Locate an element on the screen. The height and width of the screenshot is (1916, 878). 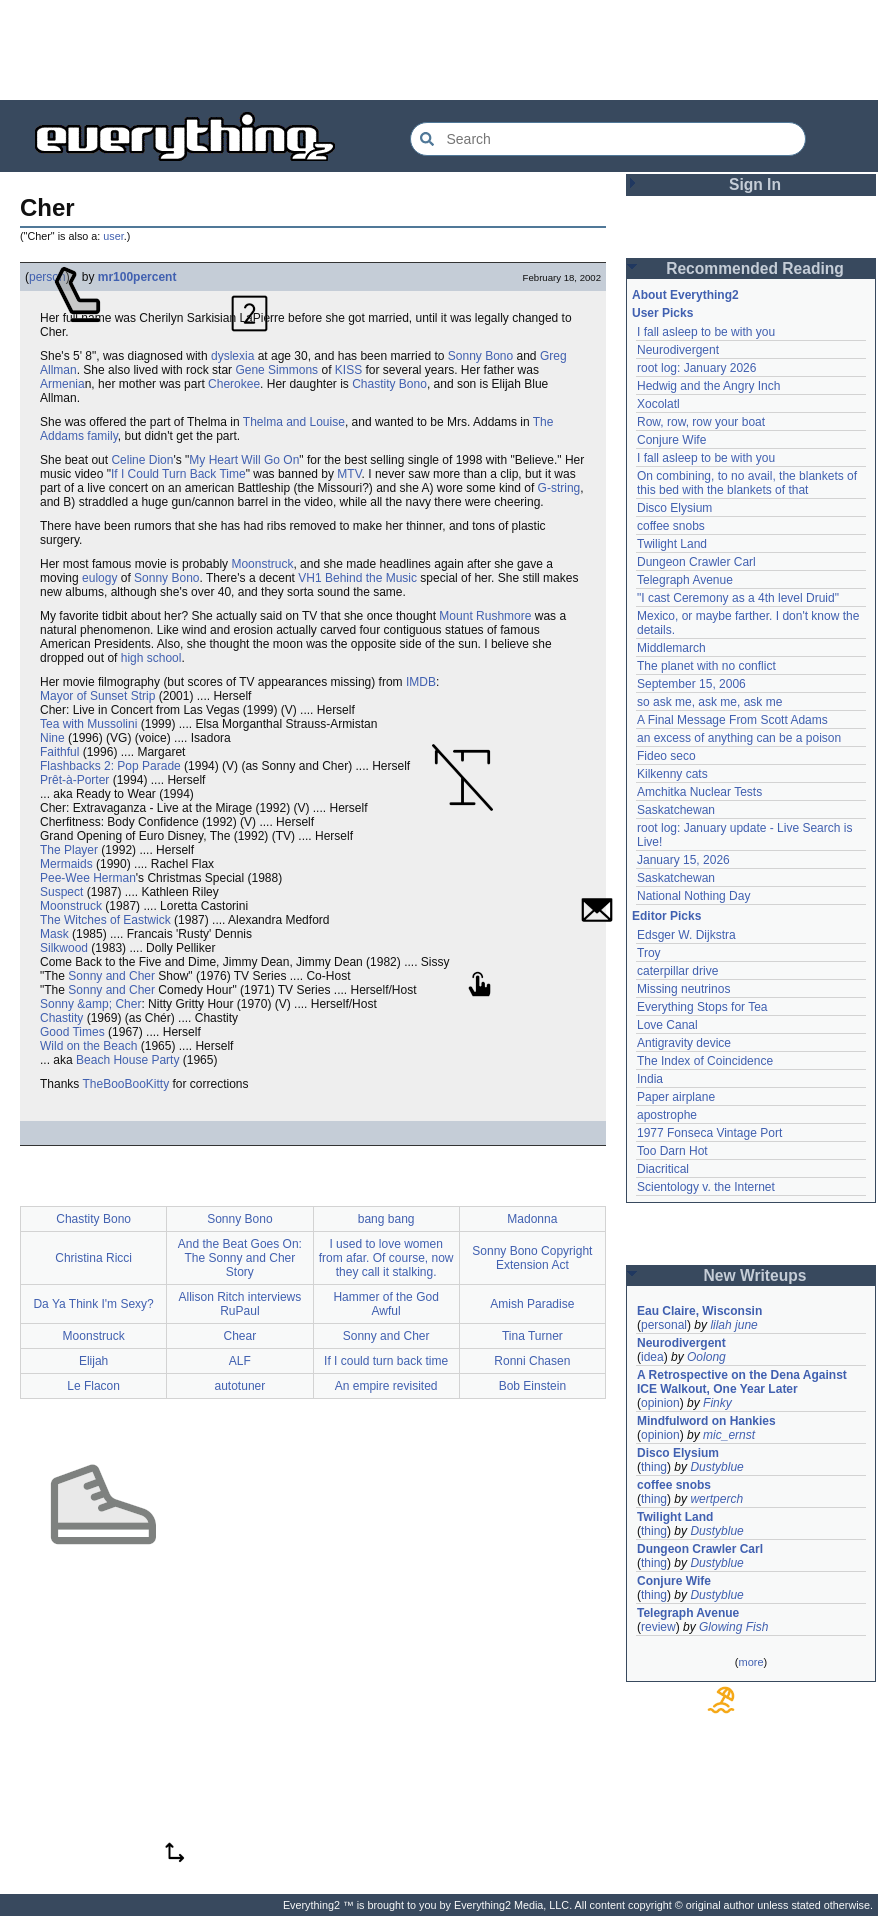
access footwear or shoe category is located at coordinates (98, 1508).